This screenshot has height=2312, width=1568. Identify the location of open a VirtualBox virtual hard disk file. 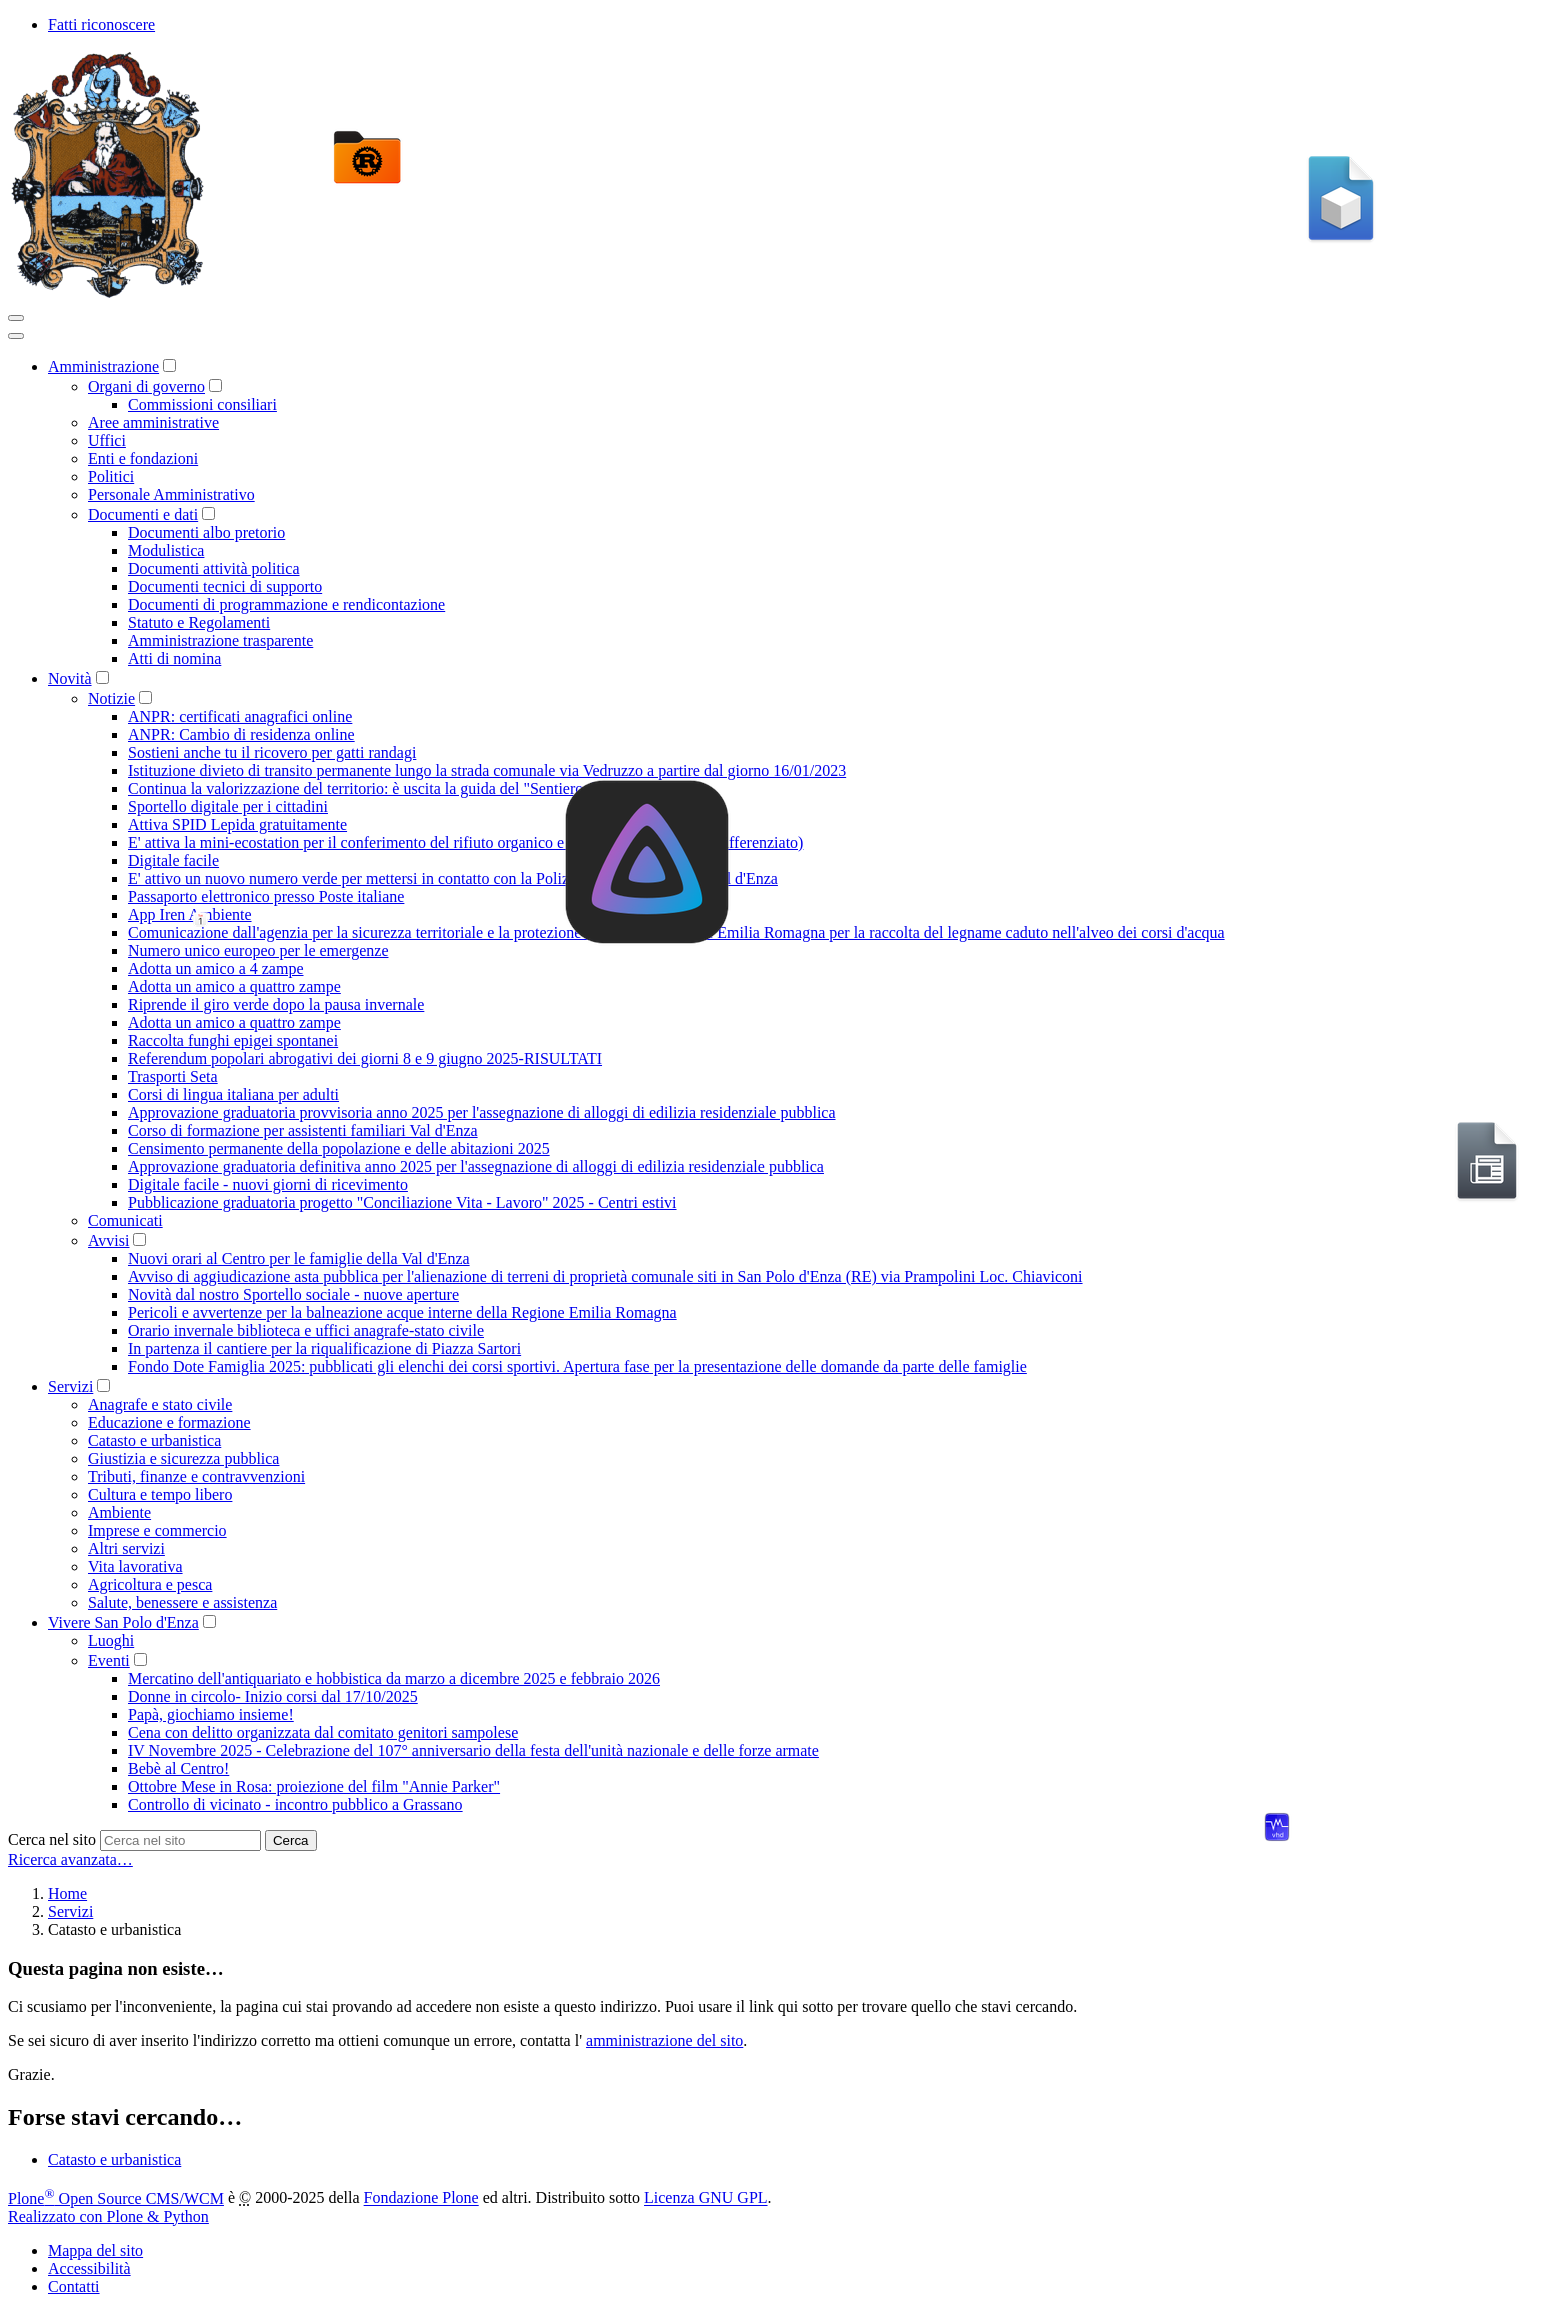
(1277, 1827).